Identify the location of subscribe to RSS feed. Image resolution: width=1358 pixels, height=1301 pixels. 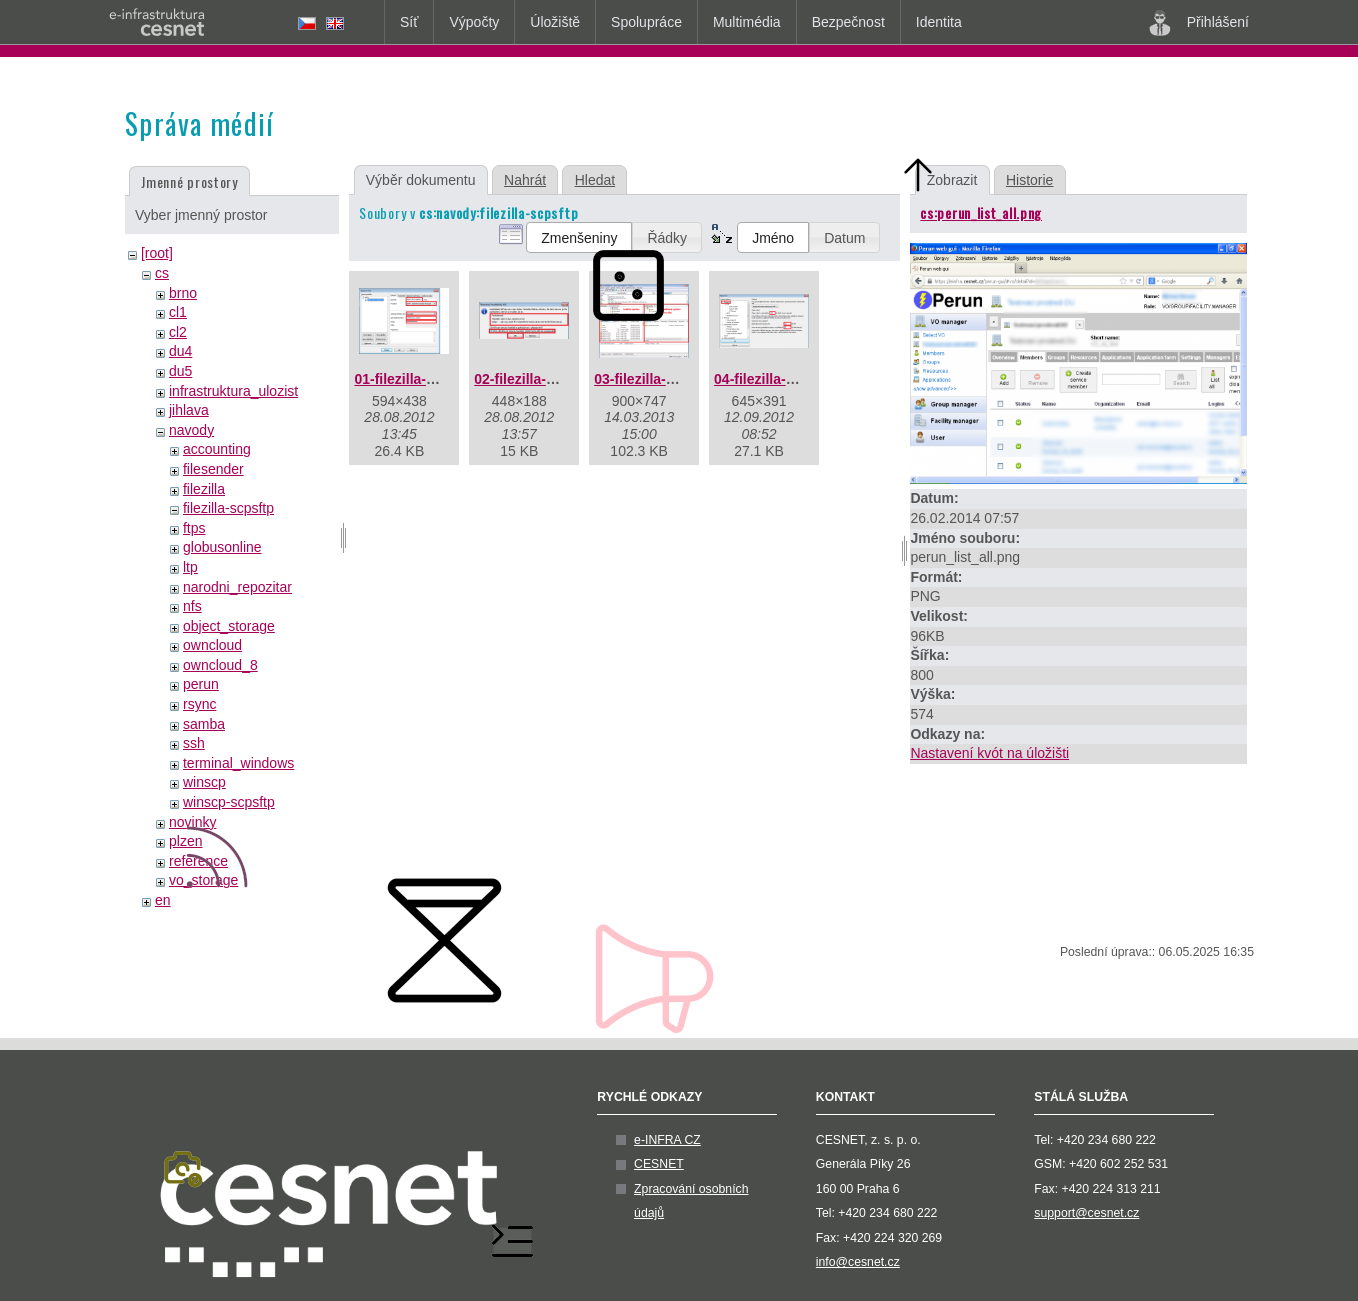
(212, 861).